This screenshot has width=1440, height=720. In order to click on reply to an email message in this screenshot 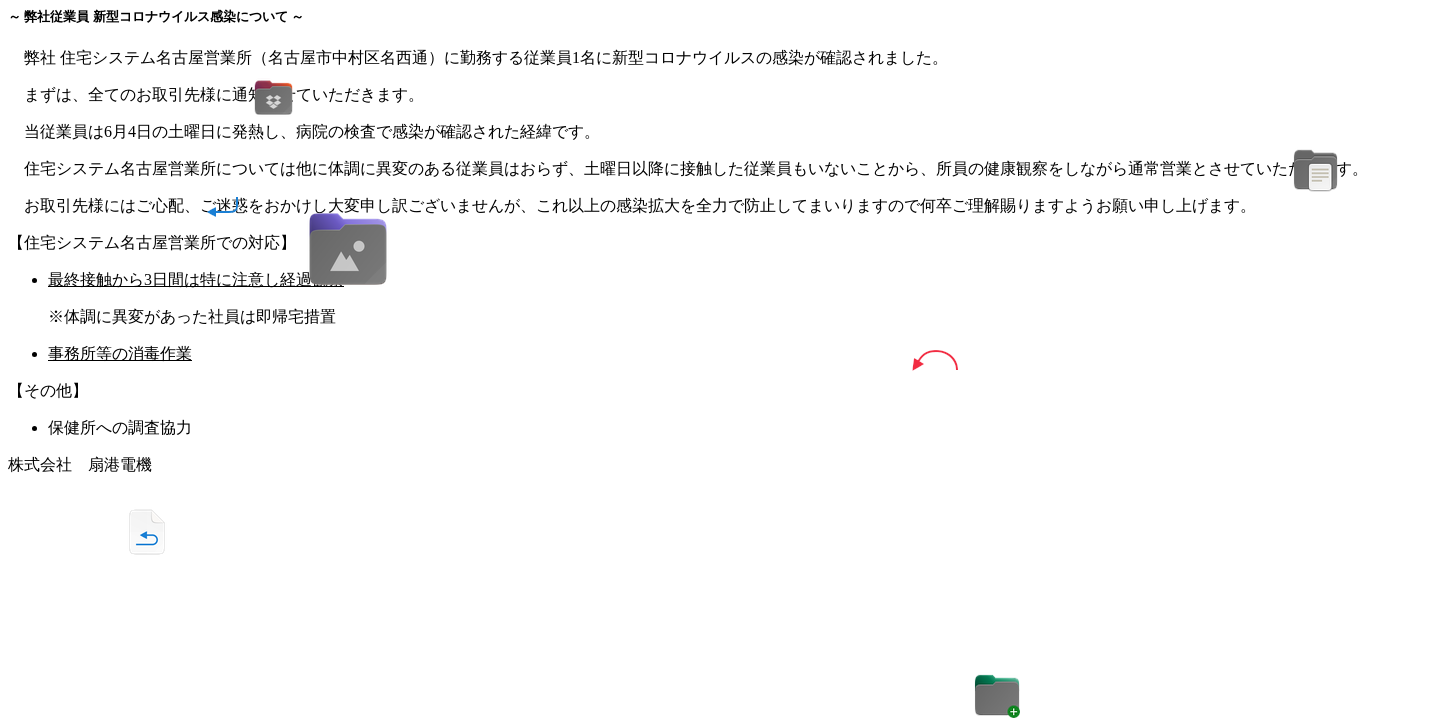, I will do `click(222, 205)`.